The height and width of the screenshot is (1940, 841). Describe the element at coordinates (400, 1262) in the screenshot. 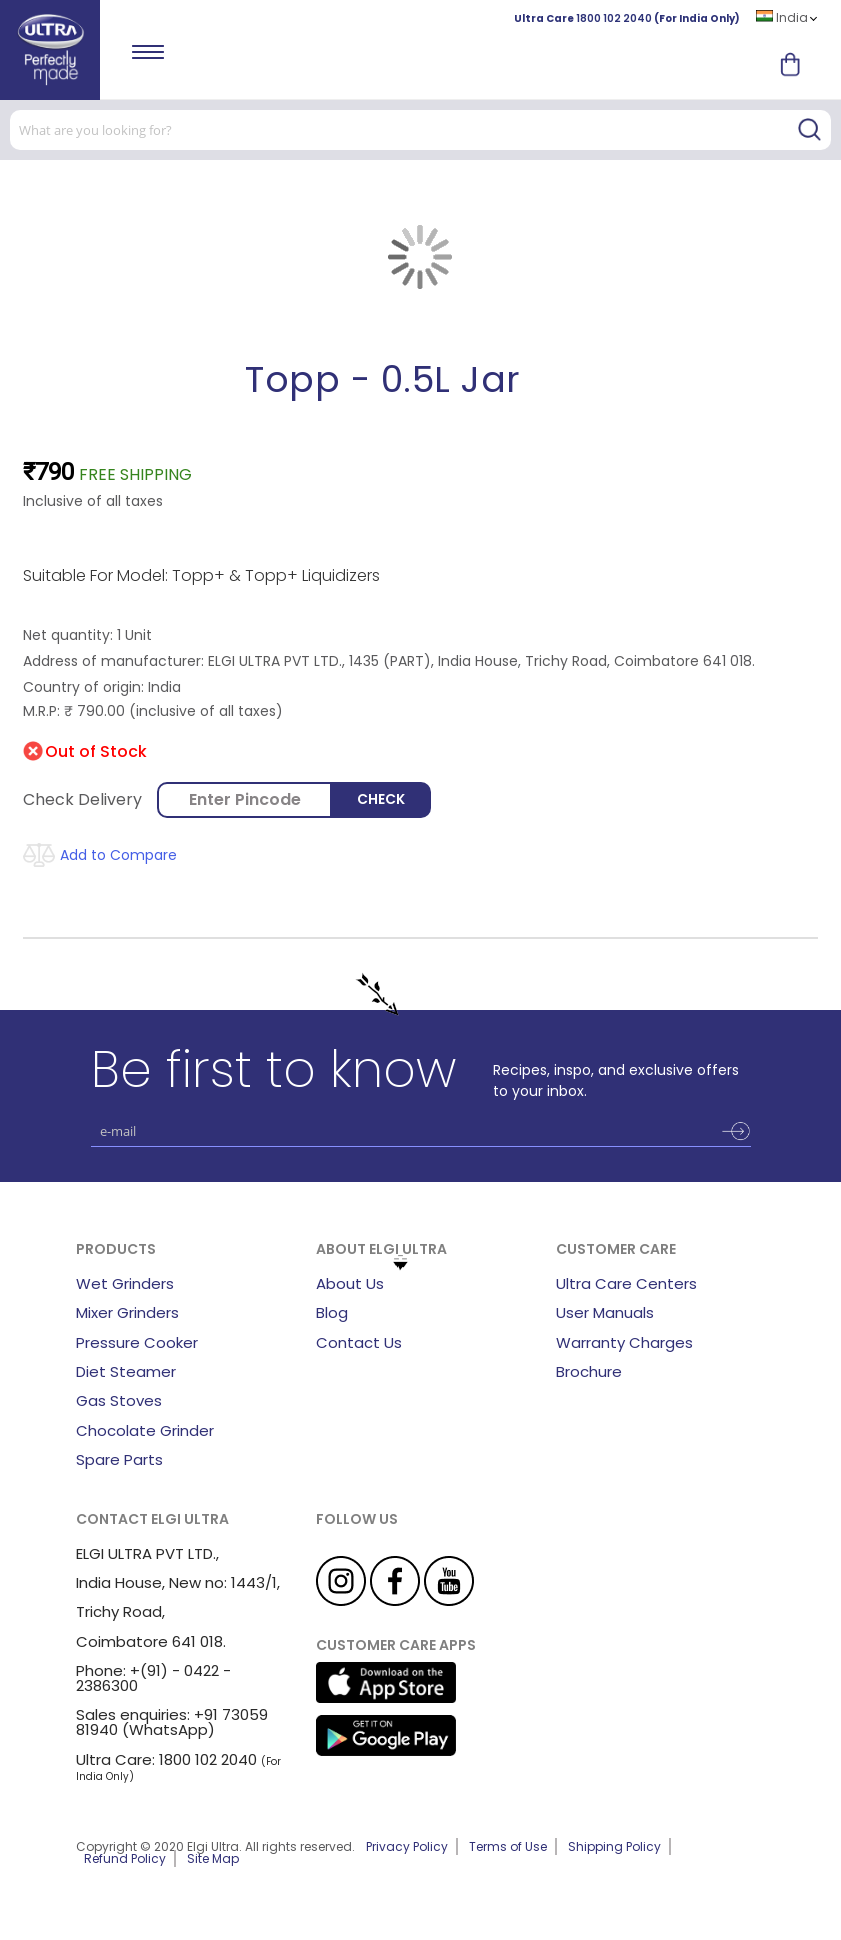

I see `access platformer game level` at that location.